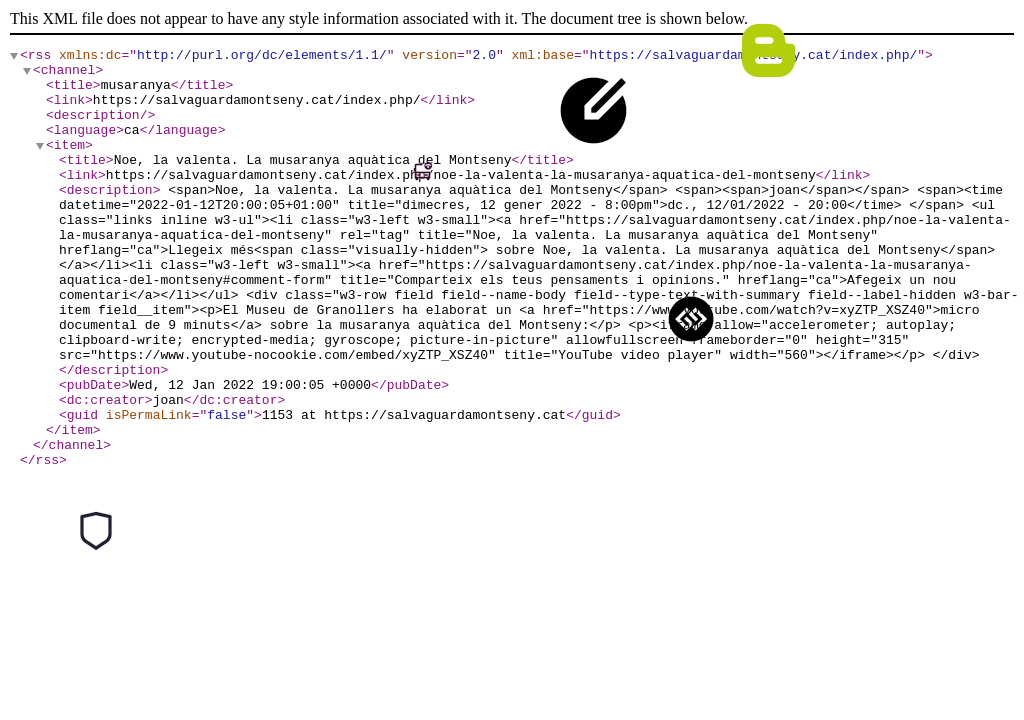 The height and width of the screenshot is (720, 1024). What do you see at coordinates (691, 319) in the screenshot?
I see `GG.deals logo` at bounding box center [691, 319].